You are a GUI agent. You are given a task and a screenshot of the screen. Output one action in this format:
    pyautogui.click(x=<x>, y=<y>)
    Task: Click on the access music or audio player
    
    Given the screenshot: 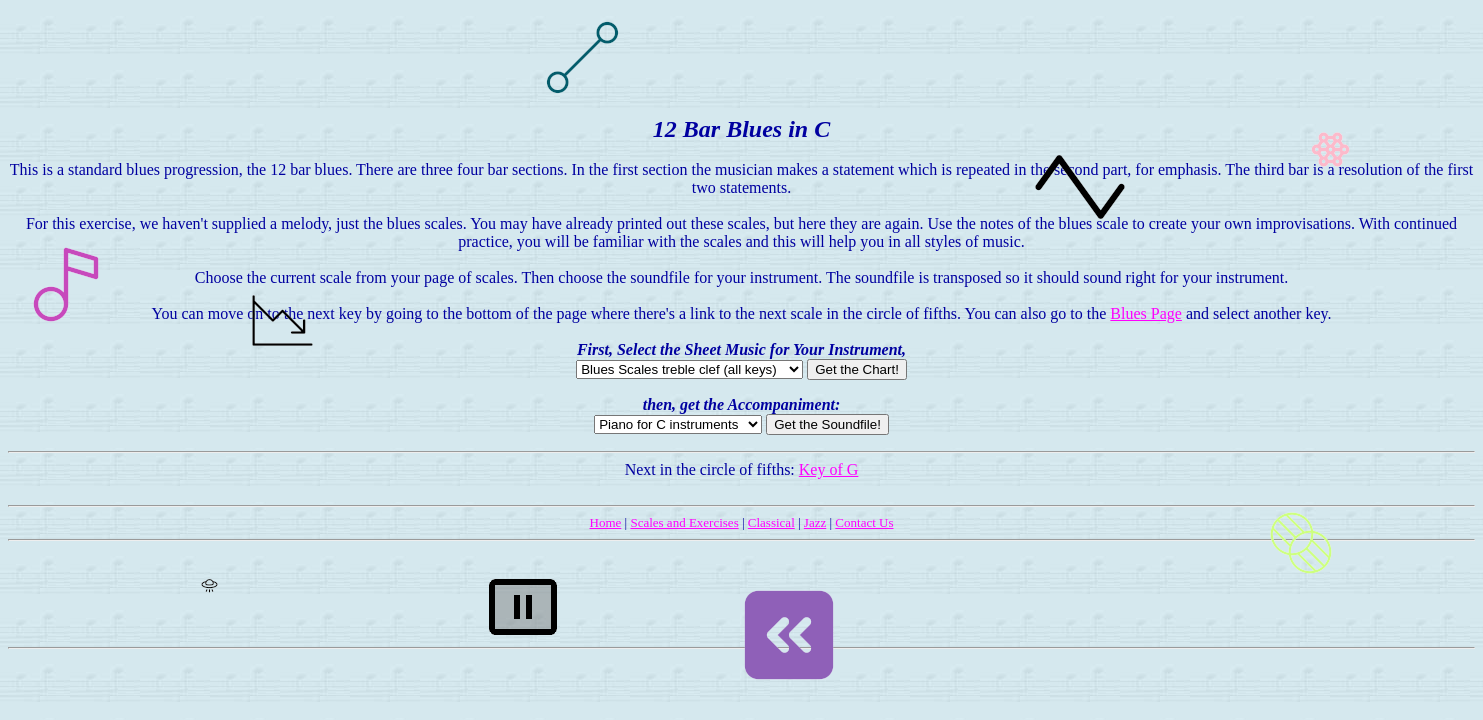 What is the action you would take?
    pyautogui.click(x=66, y=283)
    